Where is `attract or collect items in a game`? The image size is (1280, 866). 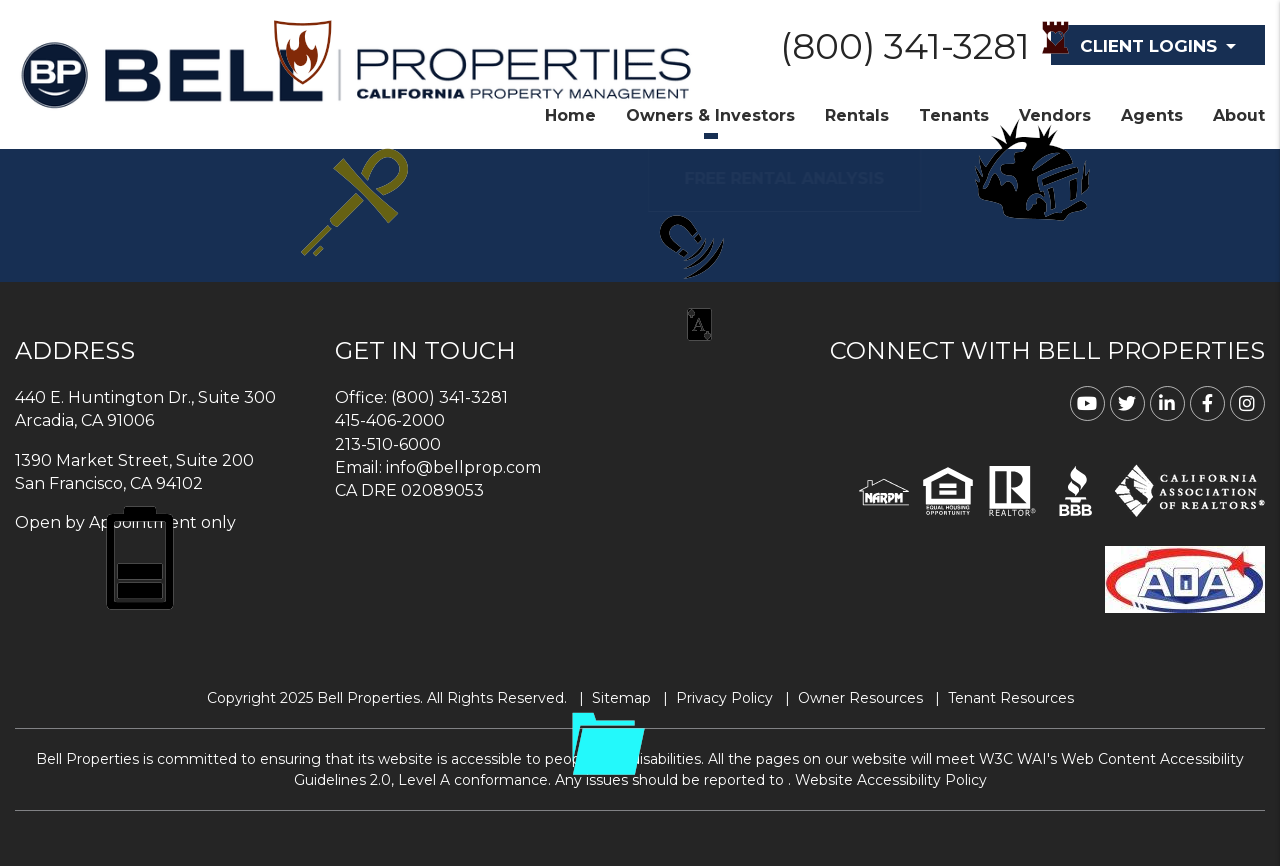
attract or collect items in a game is located at coordinates (691, 246).